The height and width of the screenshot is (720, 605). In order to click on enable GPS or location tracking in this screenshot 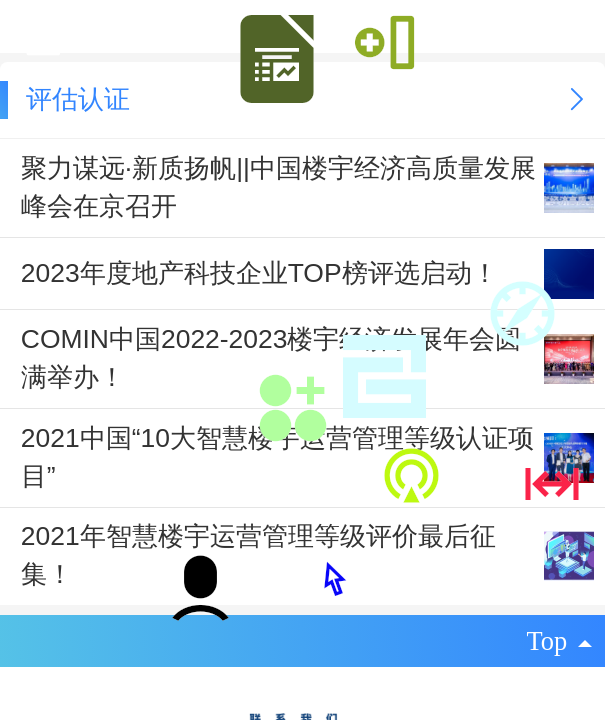, I will do `click(411, 475)`.